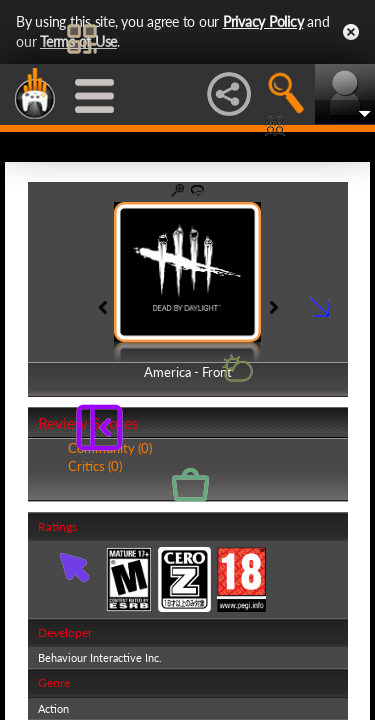 This screenshot has height=720, width=375. Describe the element at coordinates (320, 307) in the screenshot. I see `navigate to the next item diagonally` at that location.